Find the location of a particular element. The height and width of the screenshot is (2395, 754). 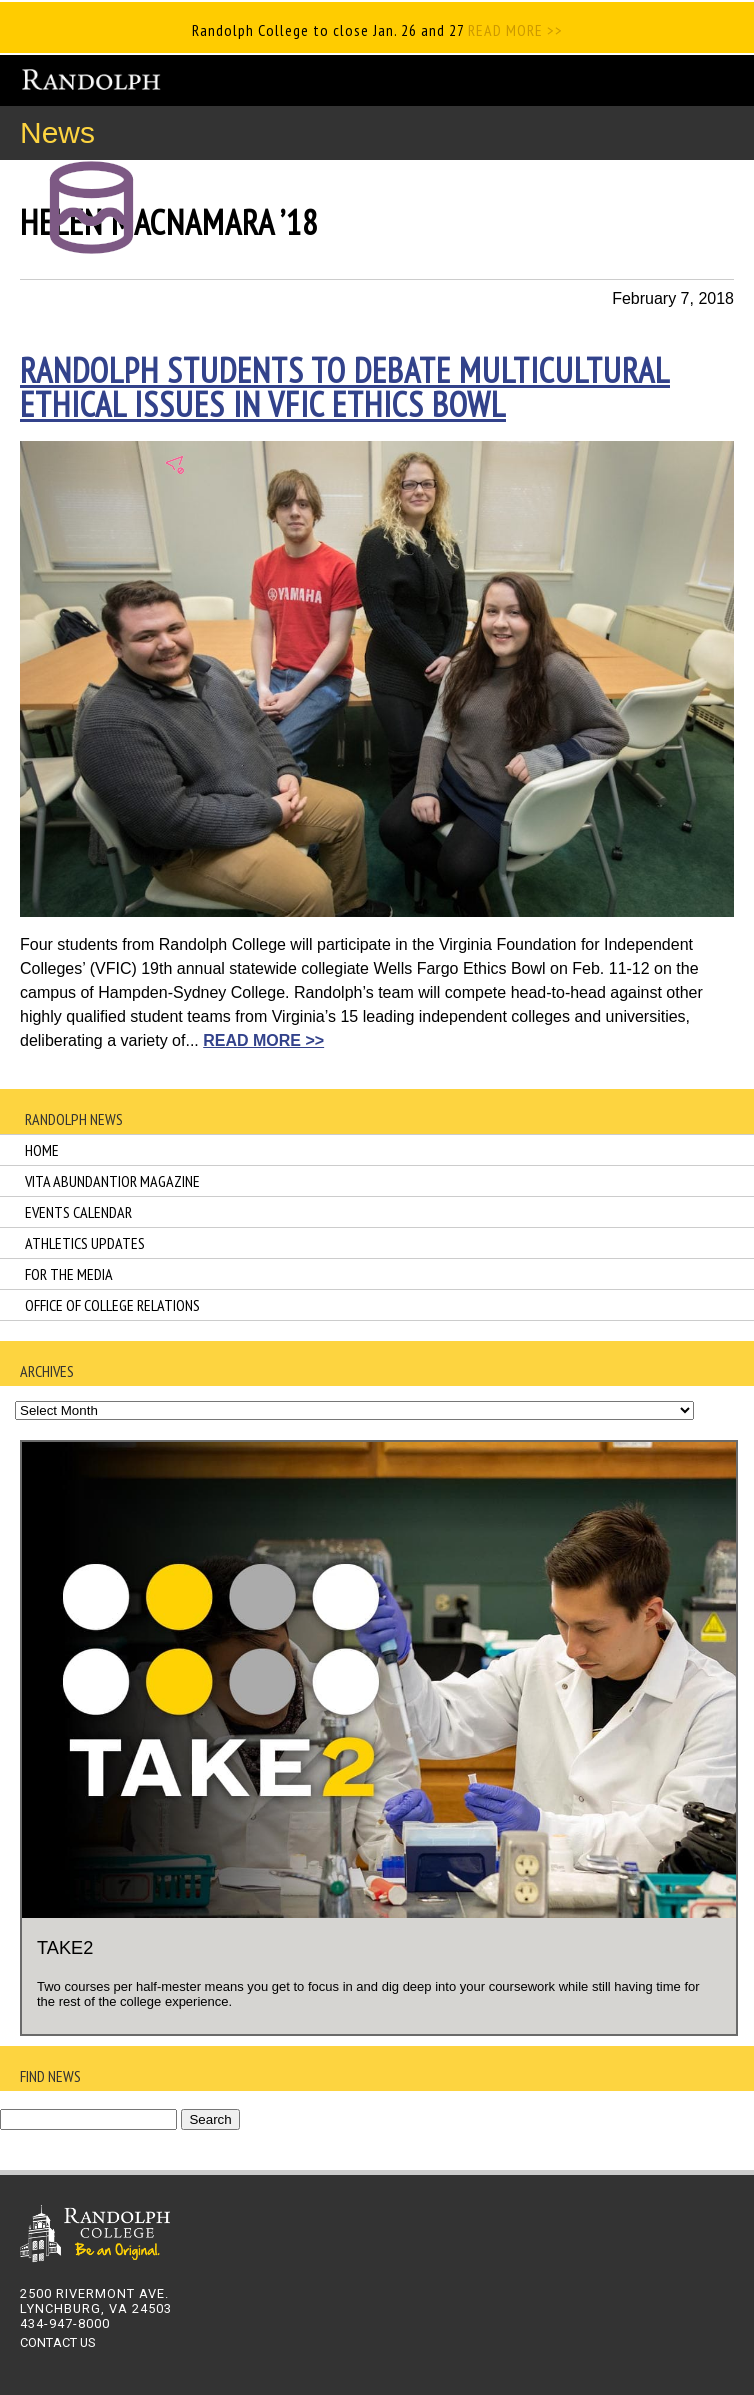

disable location sharing is located at coordinates (174, 464).